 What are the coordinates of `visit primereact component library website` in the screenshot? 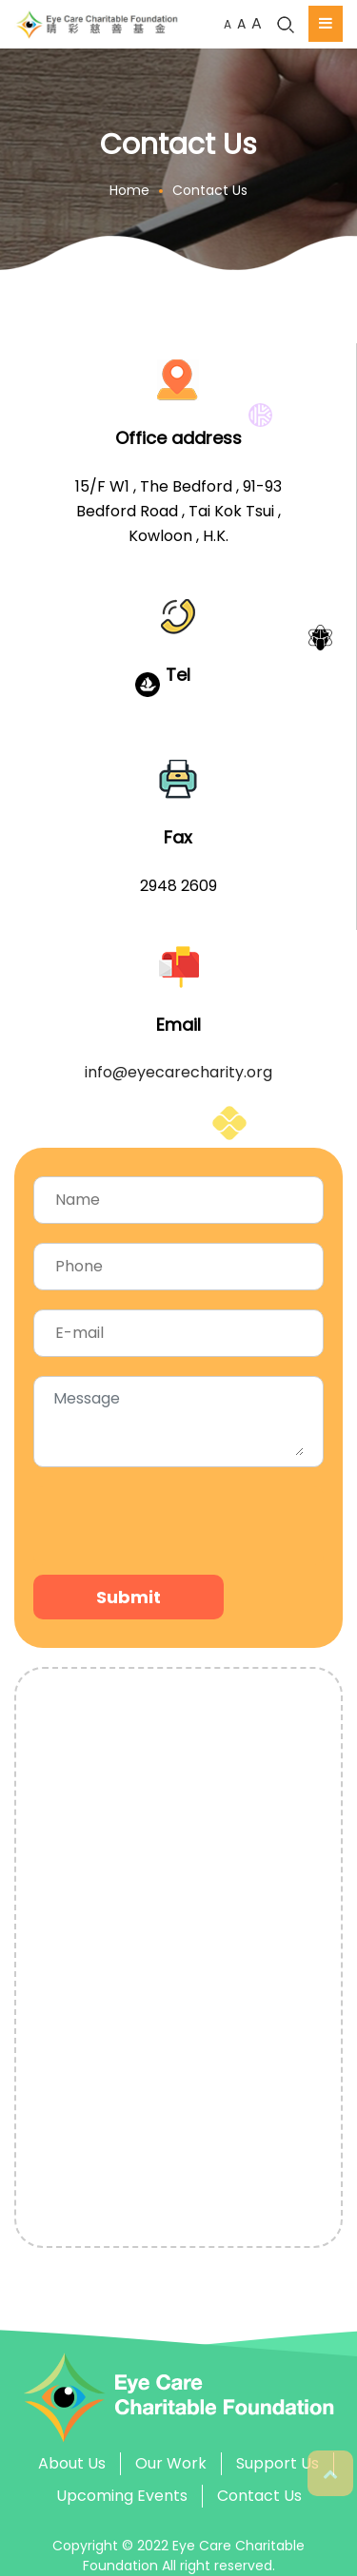 It's located at (320, 637).